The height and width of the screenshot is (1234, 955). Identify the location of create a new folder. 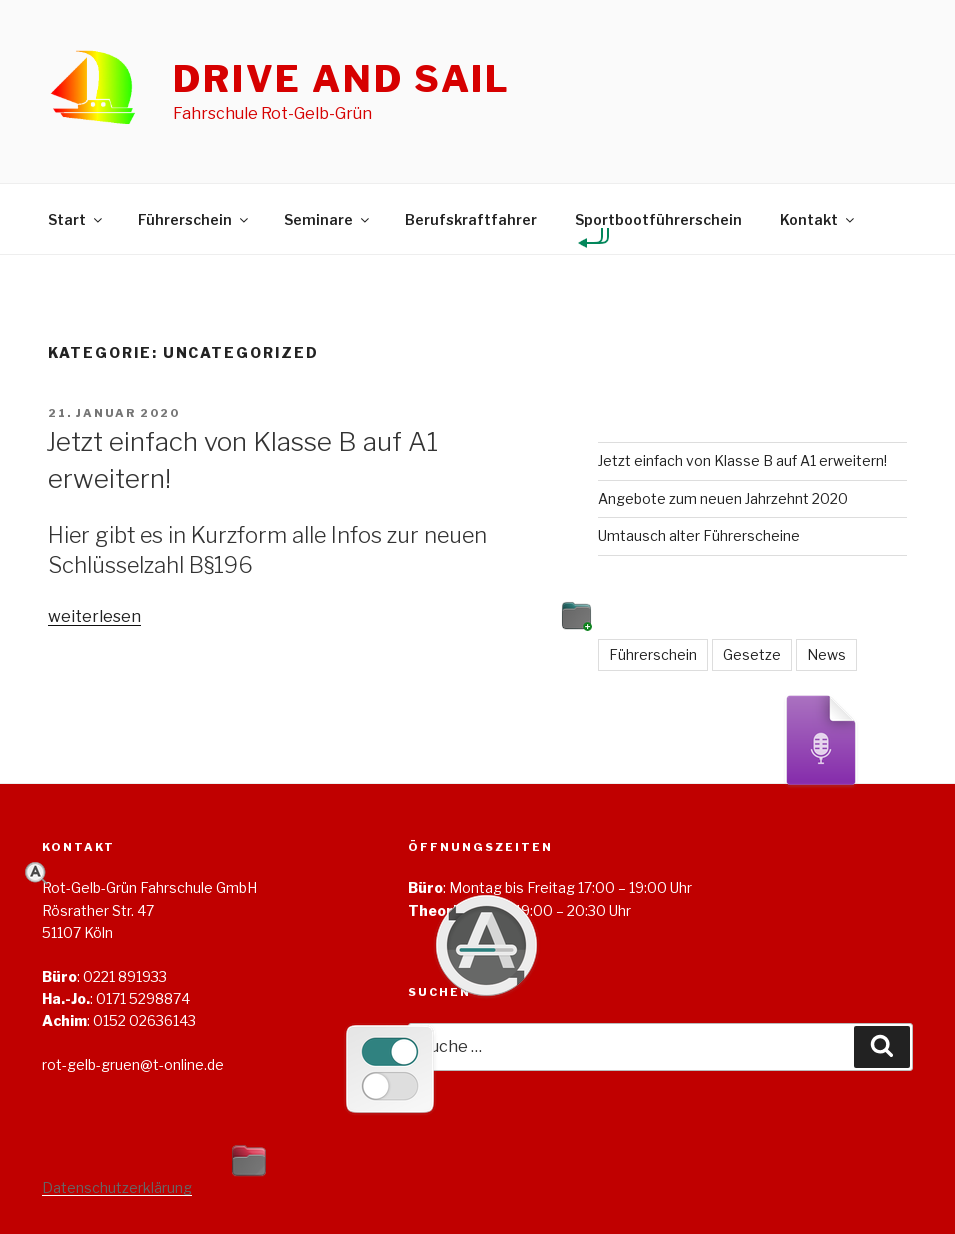
(576, 615).